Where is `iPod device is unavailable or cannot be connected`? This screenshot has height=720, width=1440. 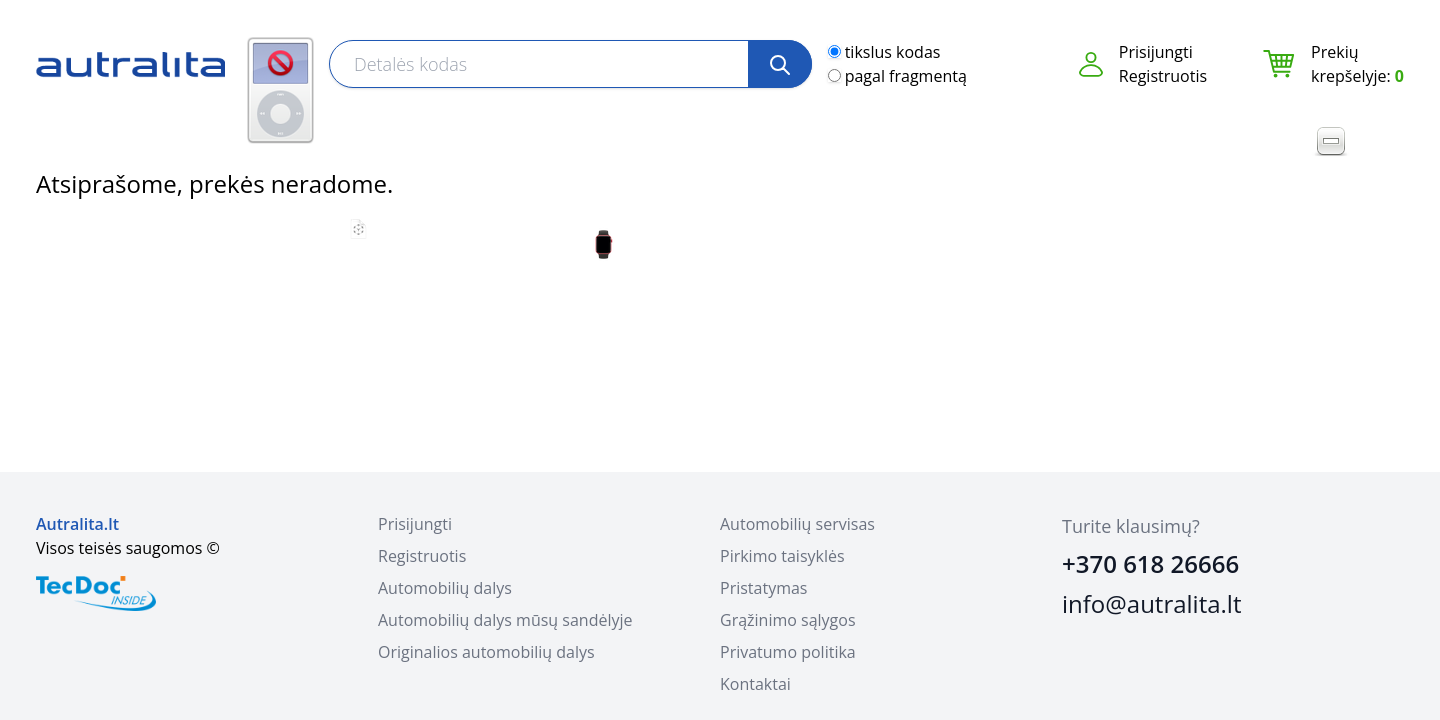 iPod device is unavailable or cannot be connected is located at coordinates (280, 90).